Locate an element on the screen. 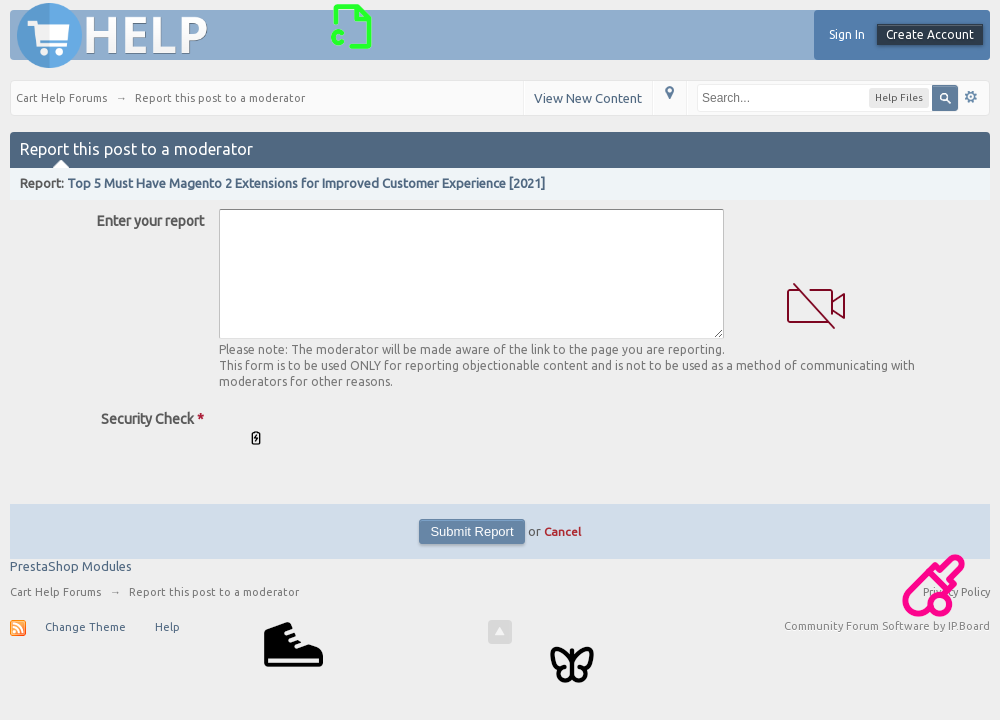 This screenshot has width=1000, height=720. indicates a transformation or metamorphosis feature is located at coordinates (572, 664).